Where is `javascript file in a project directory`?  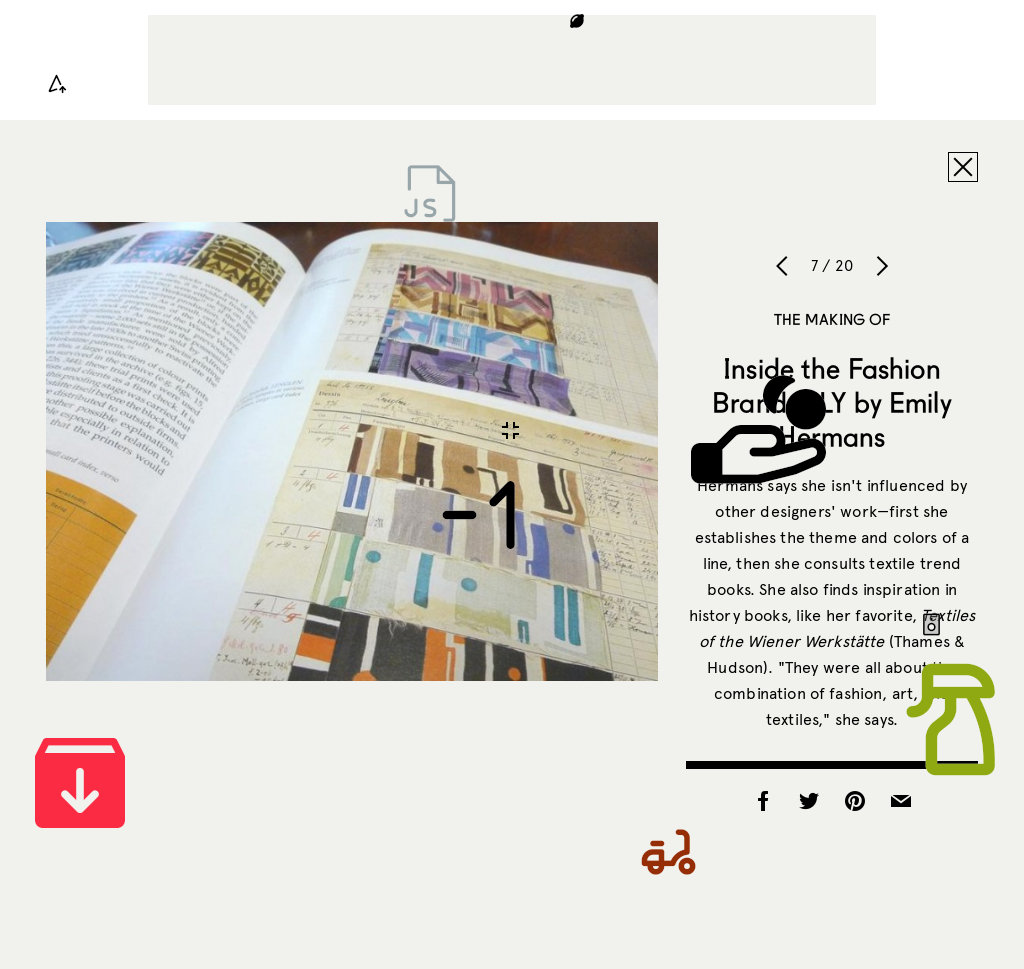
javascript file in a project directory is located at coordinates (431, 193).